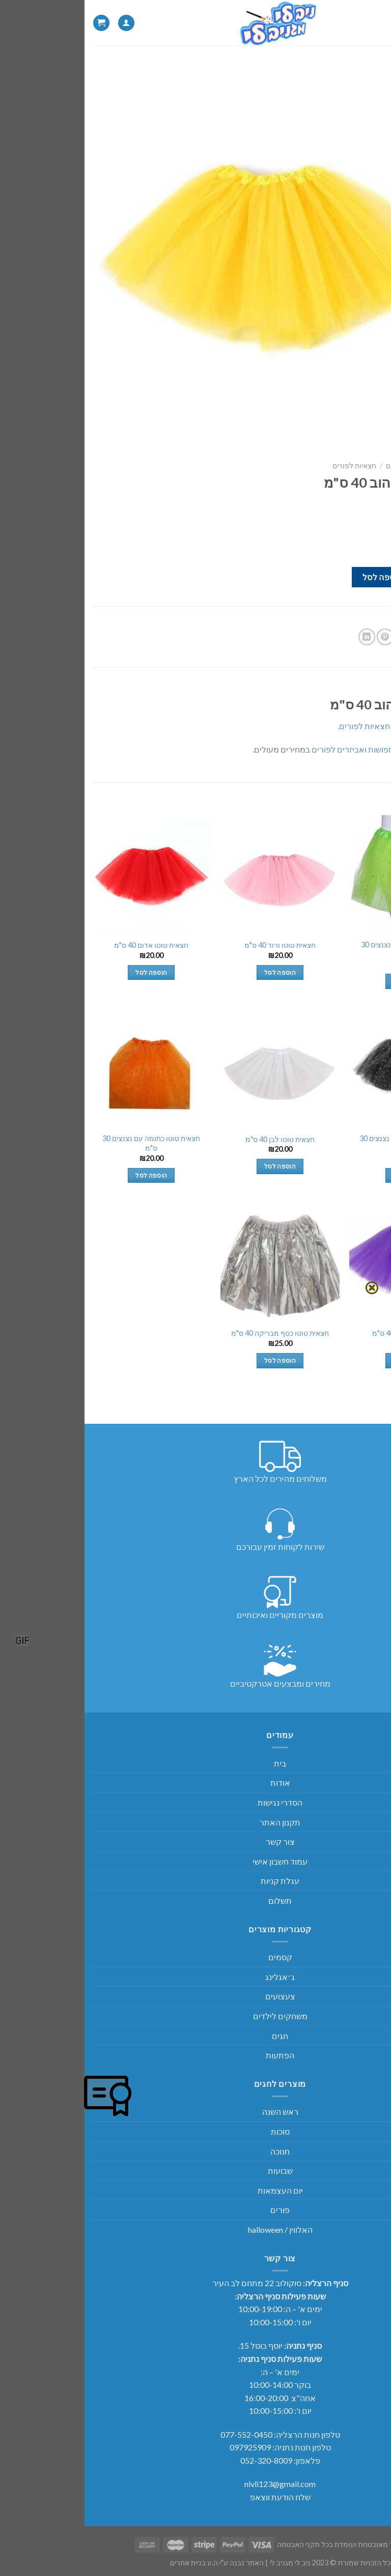 The image size is (391, 2576). I want to click on insert a gif into your message, so click(22, 1640).